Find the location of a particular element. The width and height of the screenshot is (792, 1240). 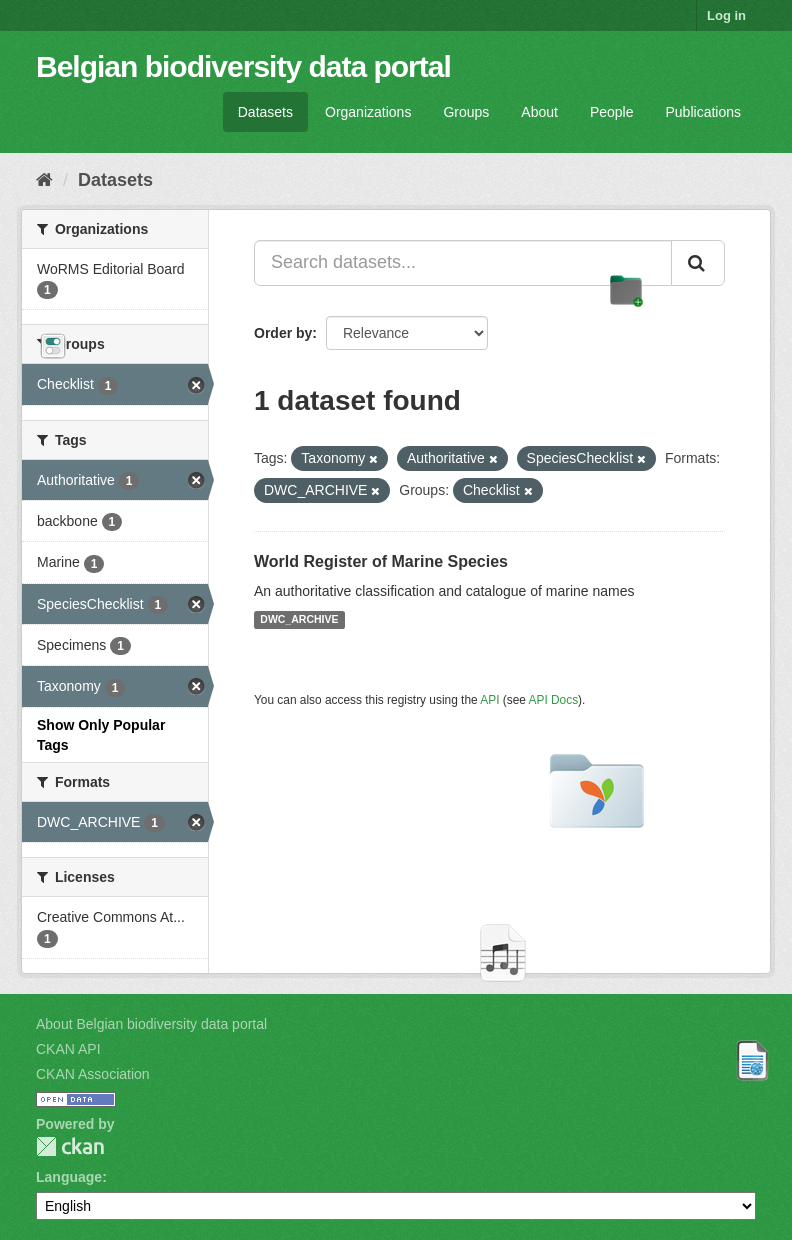

create a new folder is located at coordinates (626, 290).